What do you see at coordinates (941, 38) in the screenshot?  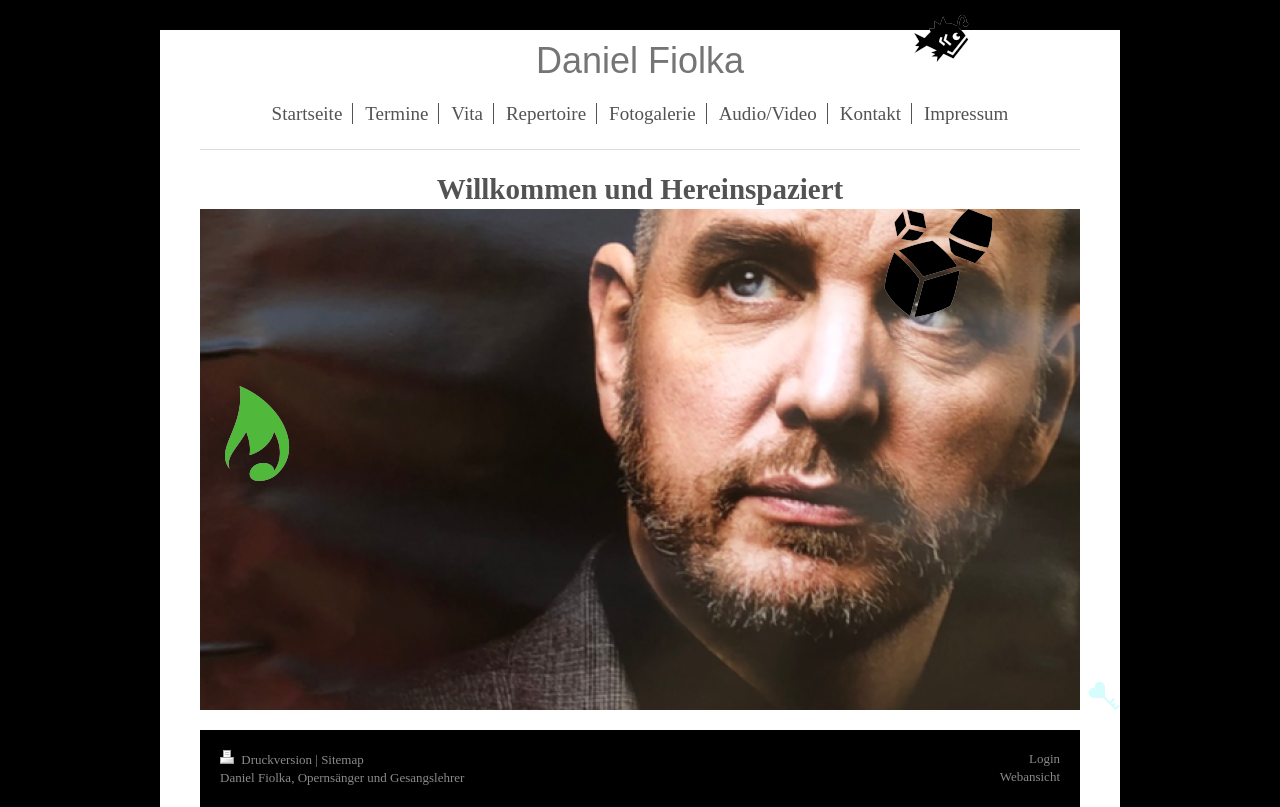 I see `deep sea or ocean-themed game element` at bounding box center [941, 38].